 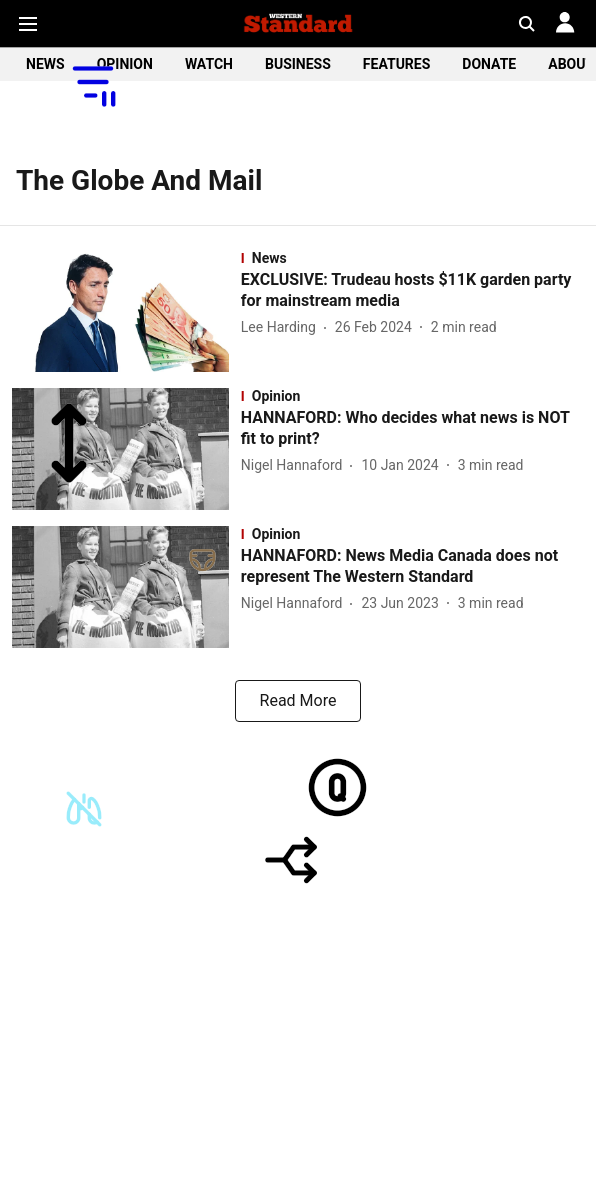 I want to click on letter Q avatar or profile icon, so click(x=337, y=787).